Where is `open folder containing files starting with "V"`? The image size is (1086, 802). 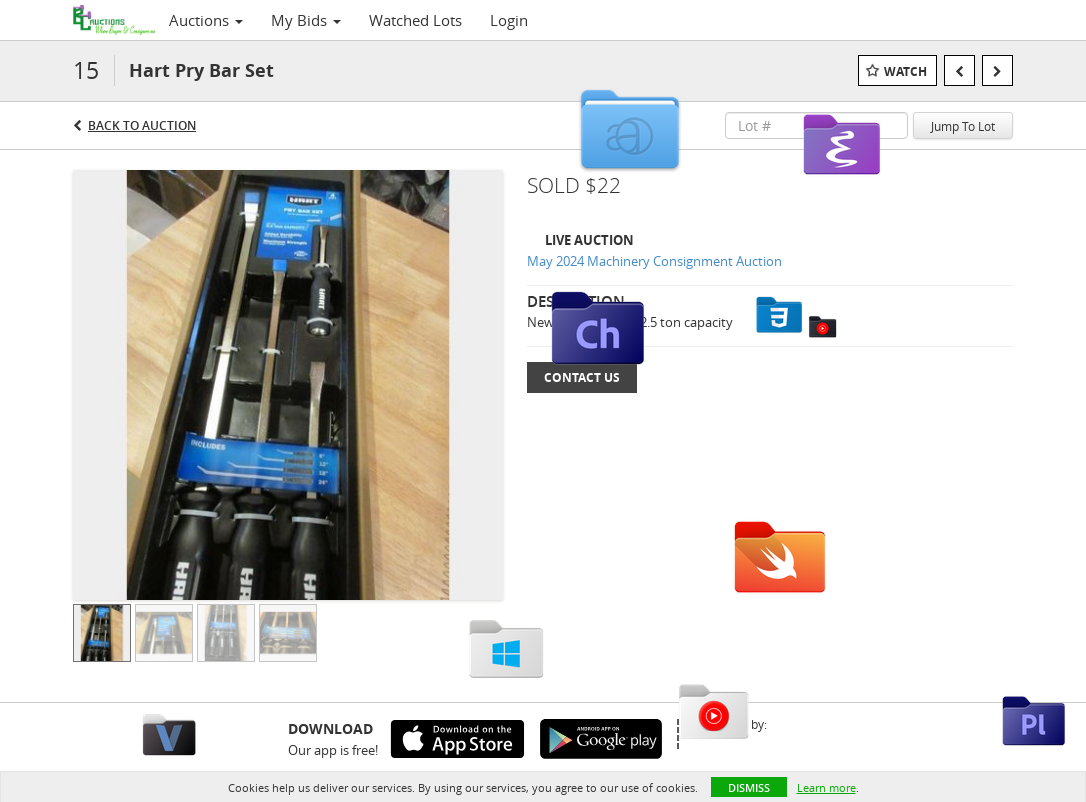 open folder containing files starting with "V" is located at coordinates (169, 736).